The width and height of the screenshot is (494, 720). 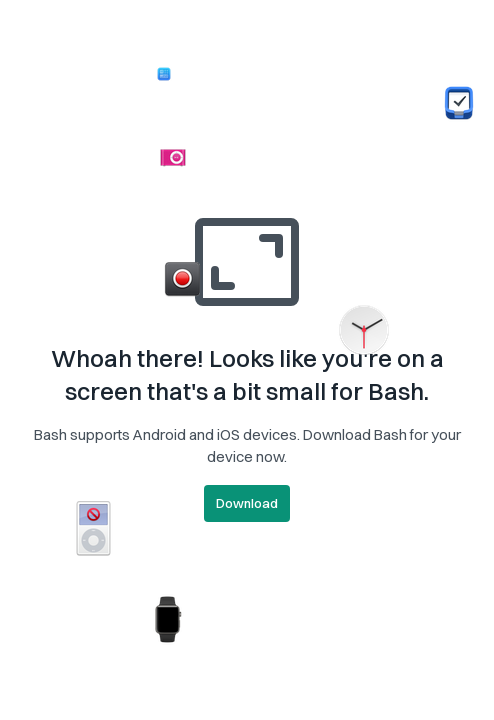 What do you see at coordinates (93, 528) in the screenshot?
I see `iPod device is unavailable or cannot be connected` at bounding box center [93, 528].